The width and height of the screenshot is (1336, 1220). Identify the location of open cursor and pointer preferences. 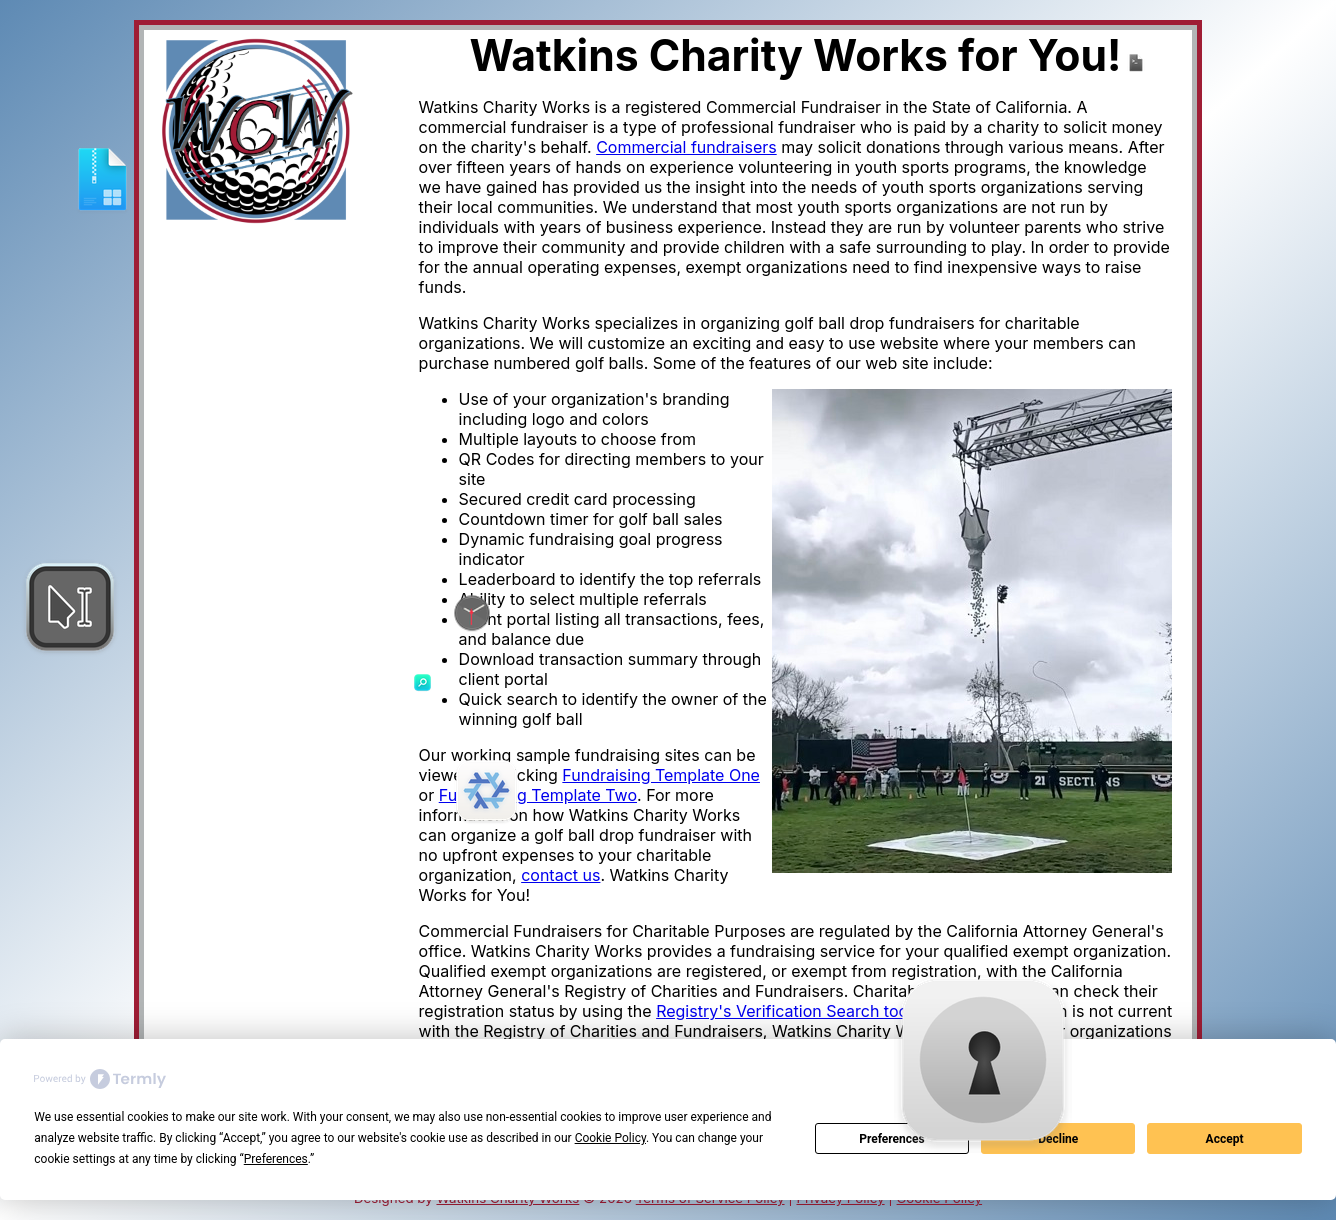
(70, 607).